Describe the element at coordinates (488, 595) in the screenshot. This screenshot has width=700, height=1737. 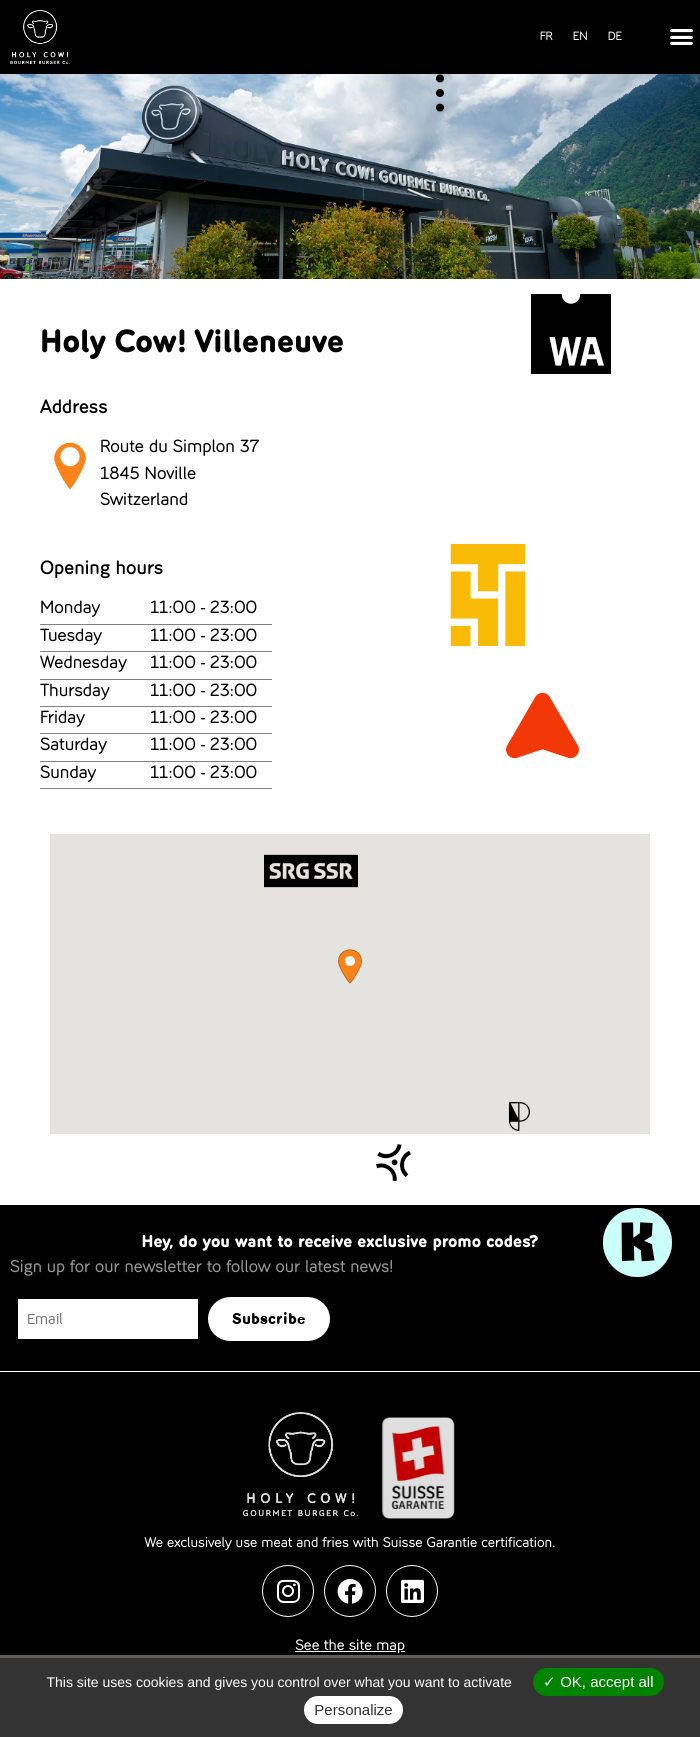
I see `open Google Cloud Composer console` at that location.